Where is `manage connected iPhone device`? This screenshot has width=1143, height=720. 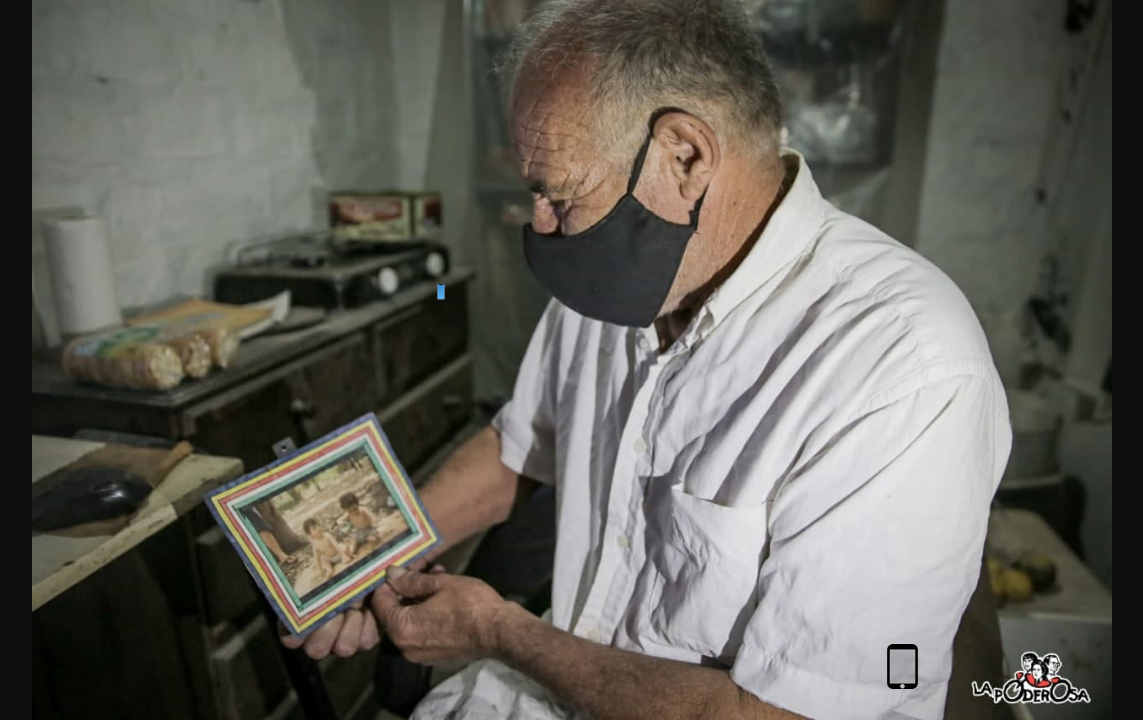
manage connected iPhone device is located at coordinates (441, 292).